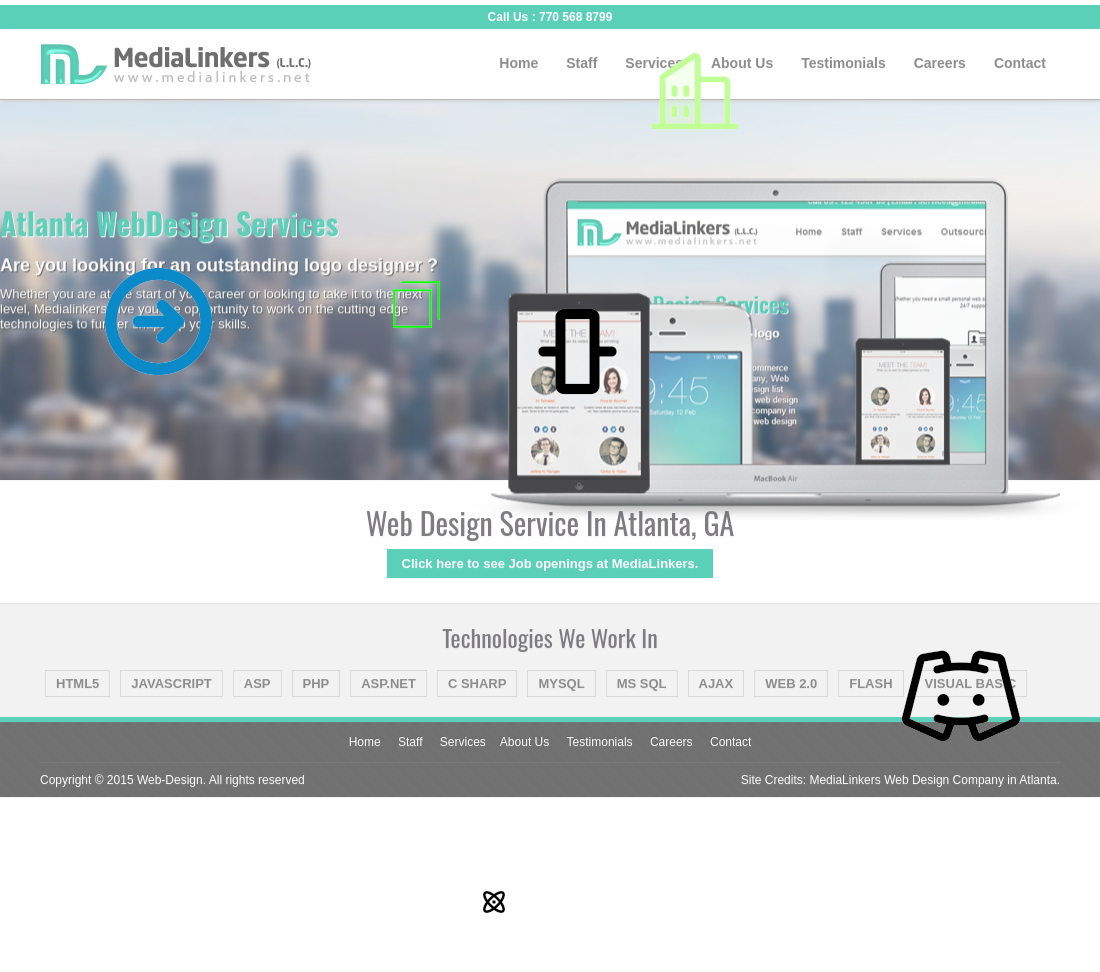 This screenshot has height=972, width=1100. What do you see at coordinates (577, 351) in the screenshot?
I see `center align object vertically` at bounding box center [577, 351].